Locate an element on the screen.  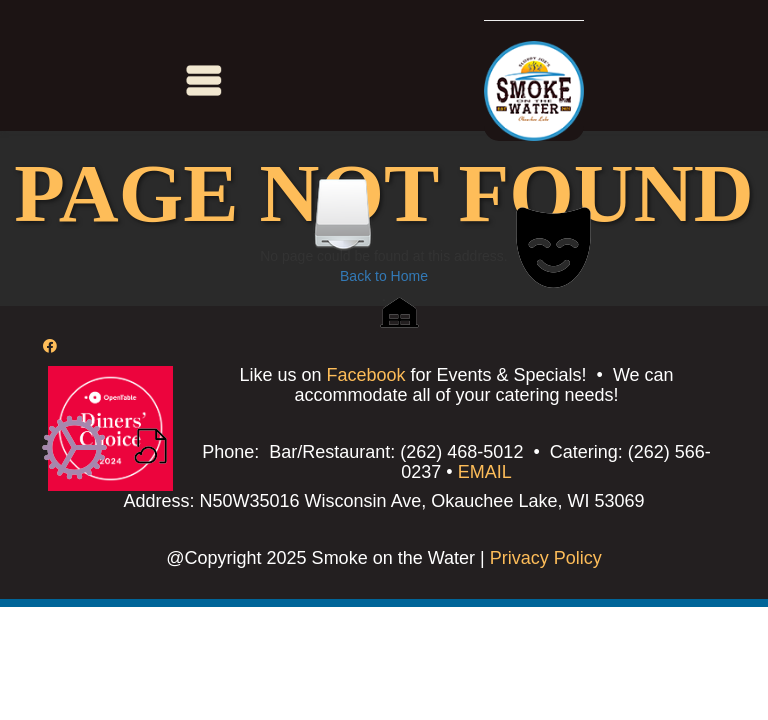
access garage or parking settings is located at coordinates (399, 314).